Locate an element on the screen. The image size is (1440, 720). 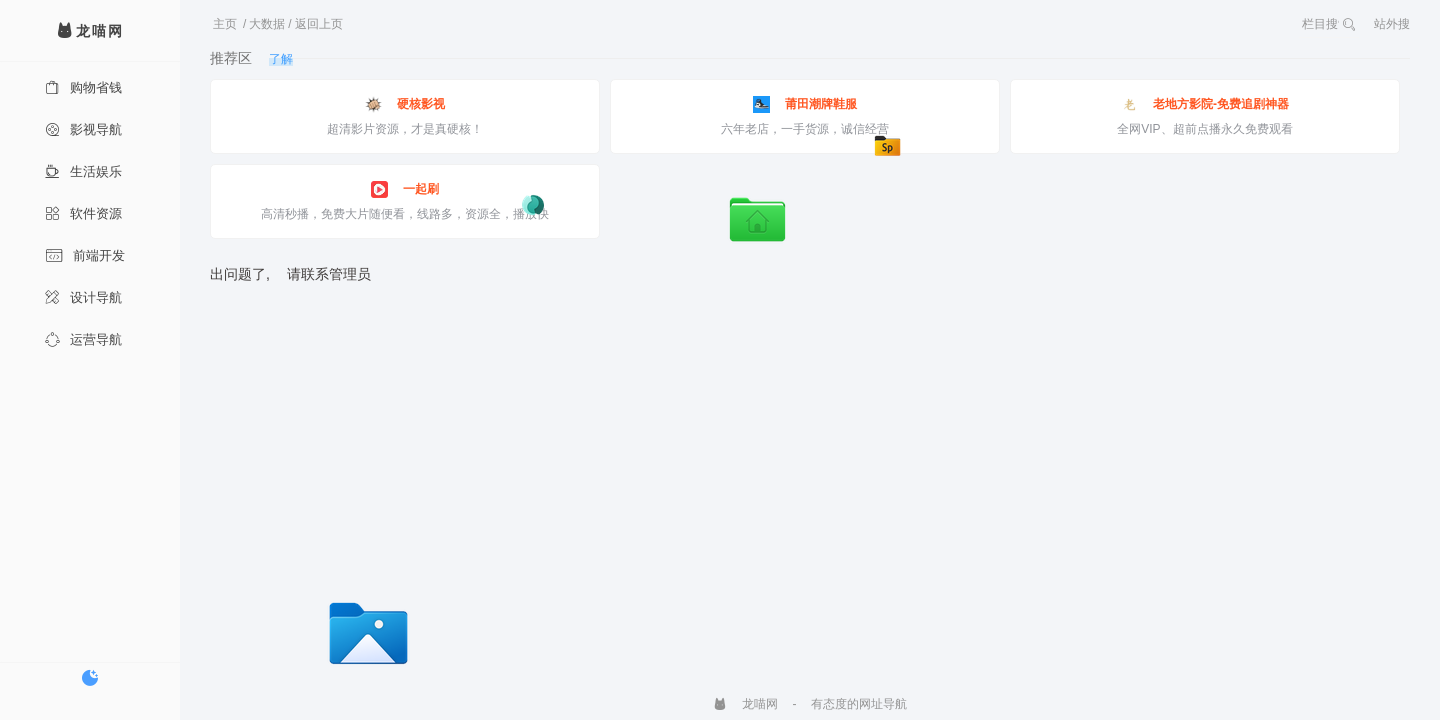
open pictures folder is located at coordinates (368, 635).